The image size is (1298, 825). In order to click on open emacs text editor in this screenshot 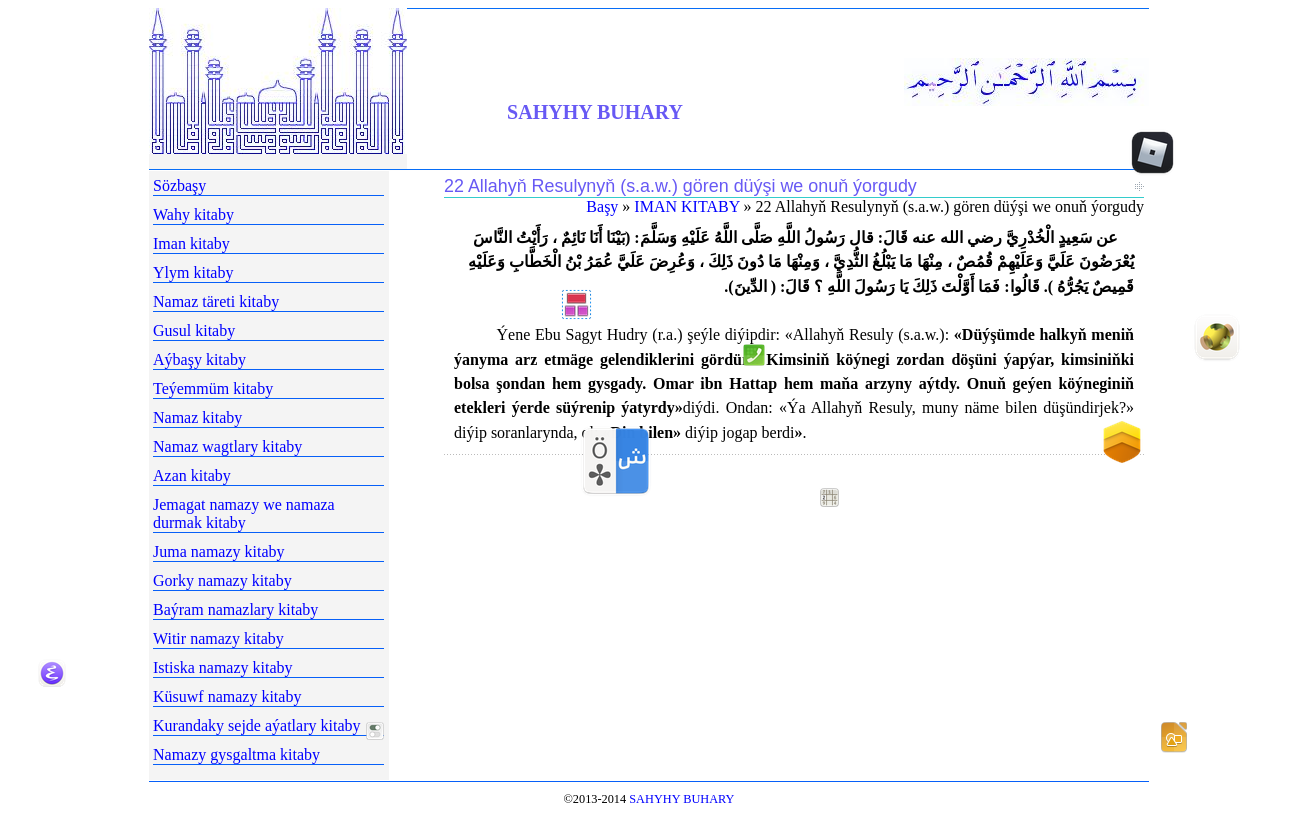, I will do `click(52, 673)`.